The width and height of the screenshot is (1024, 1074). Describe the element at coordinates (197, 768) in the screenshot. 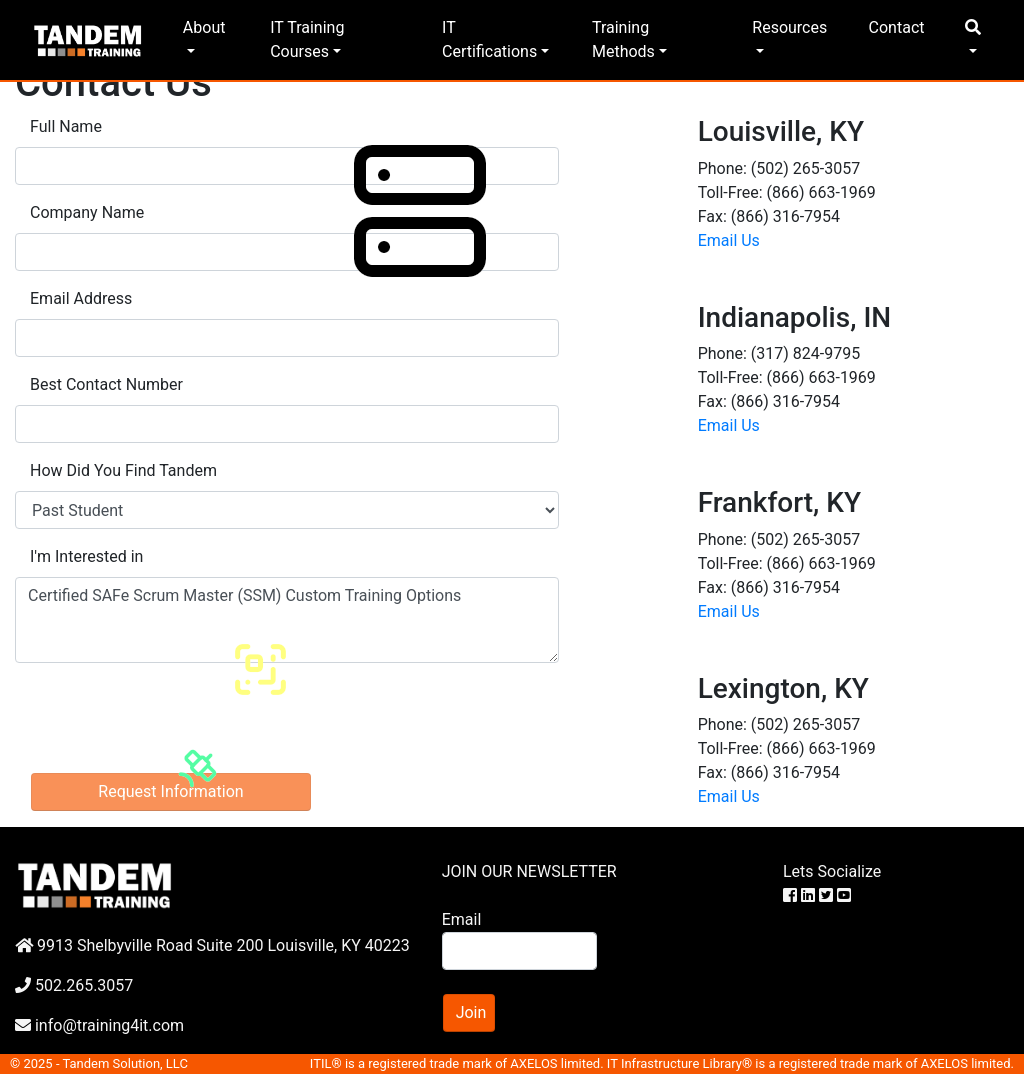

I see `access satellite connection settings` at that location.